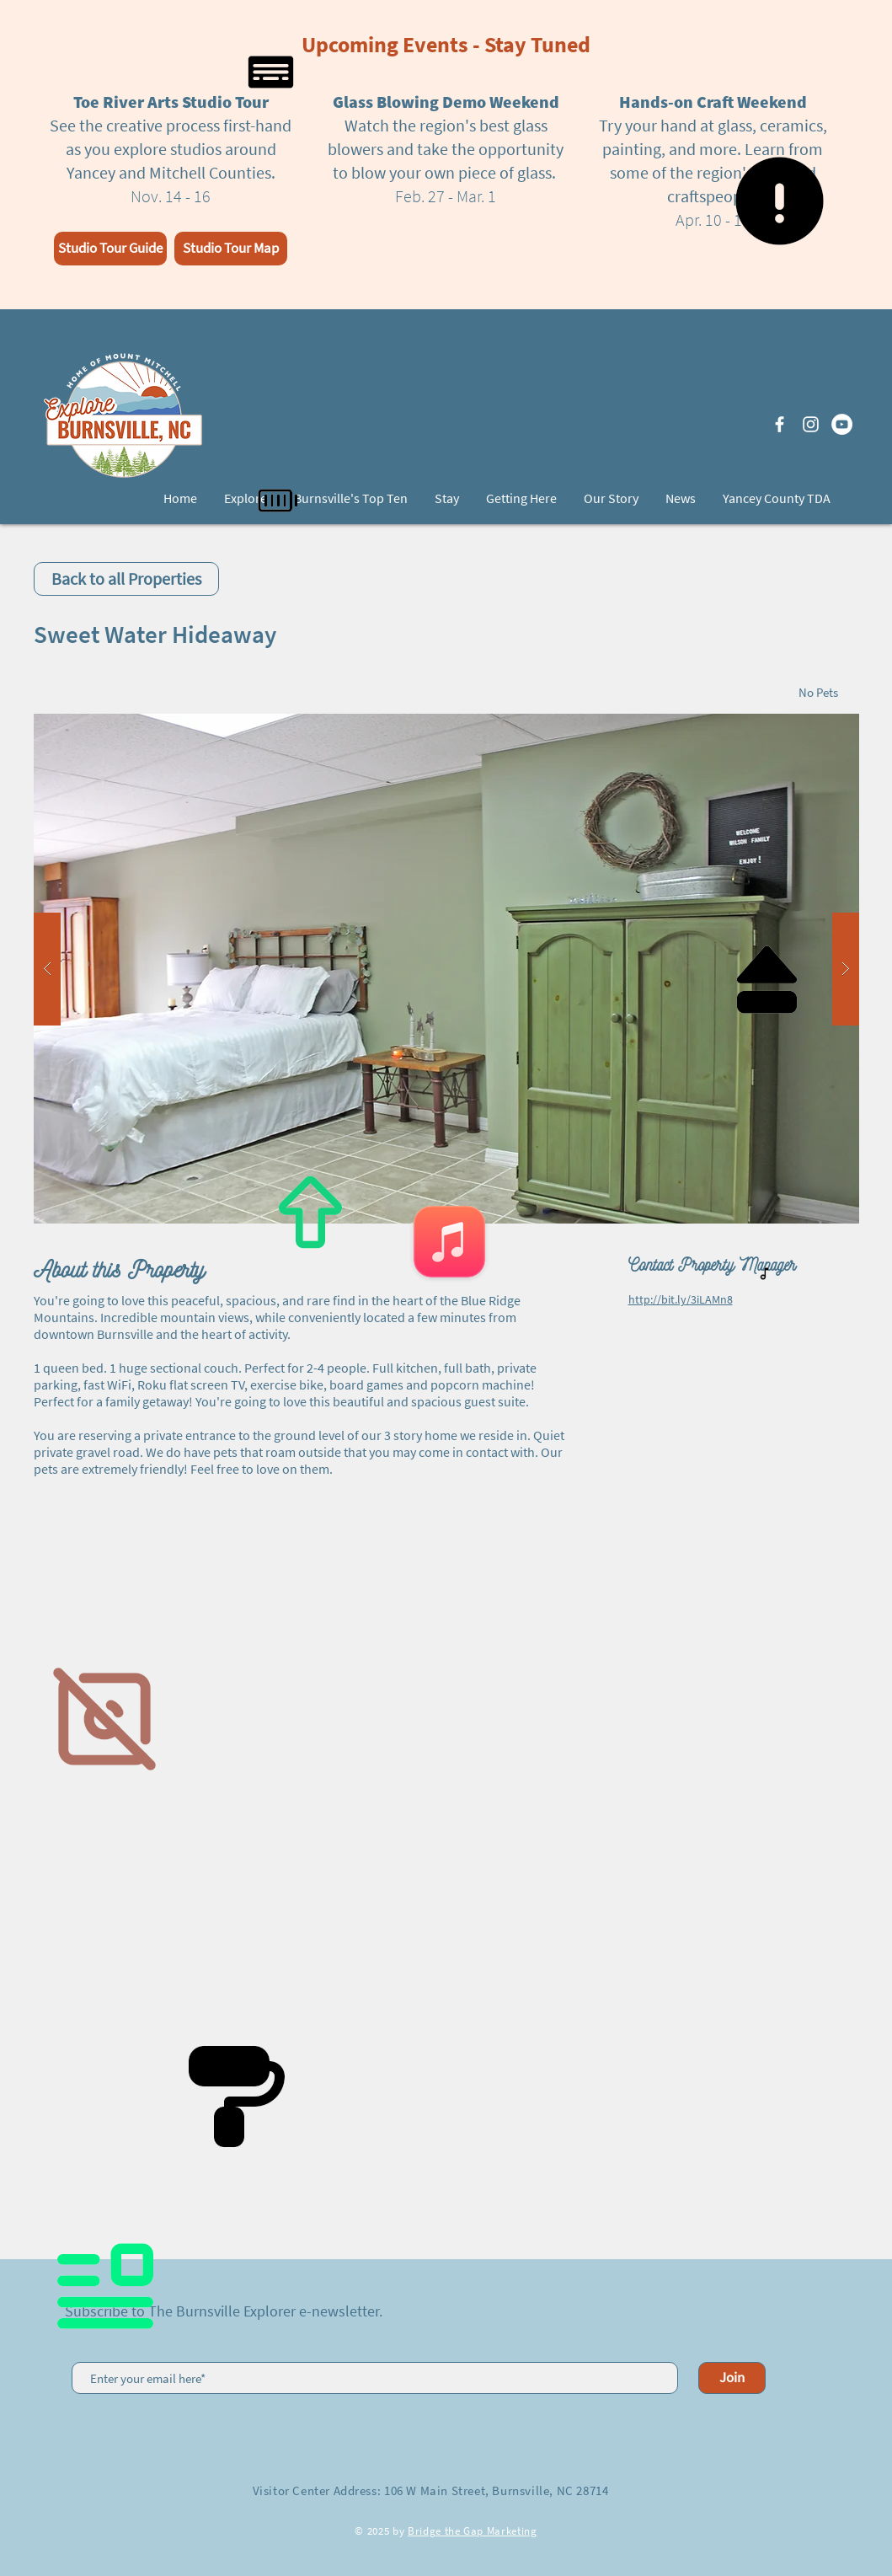  I want to click on access music or audio player, so click(764, 1273).